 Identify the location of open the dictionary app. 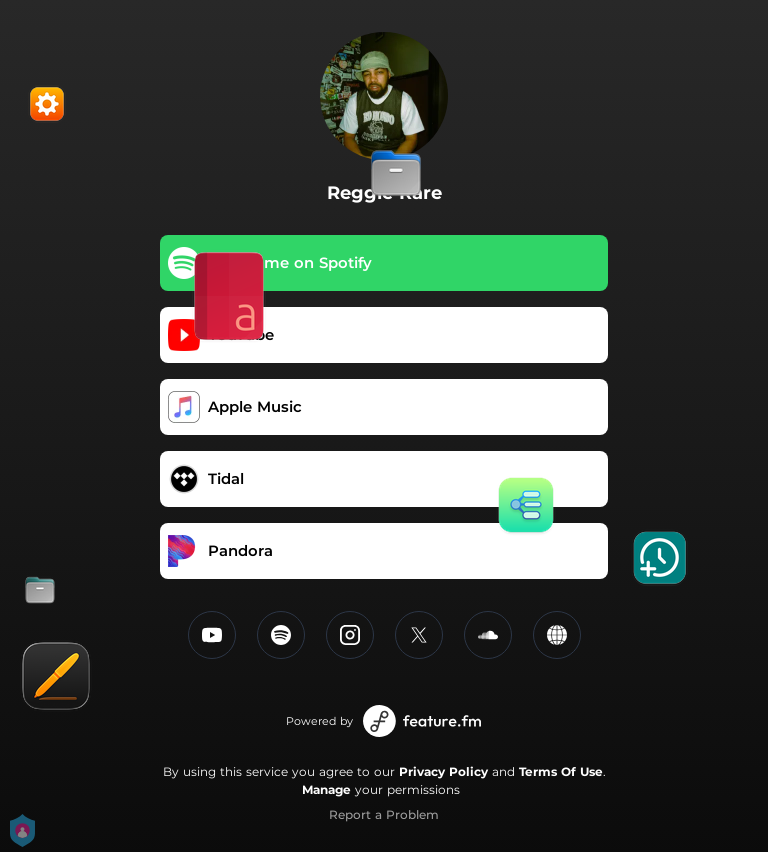
(229, 296).